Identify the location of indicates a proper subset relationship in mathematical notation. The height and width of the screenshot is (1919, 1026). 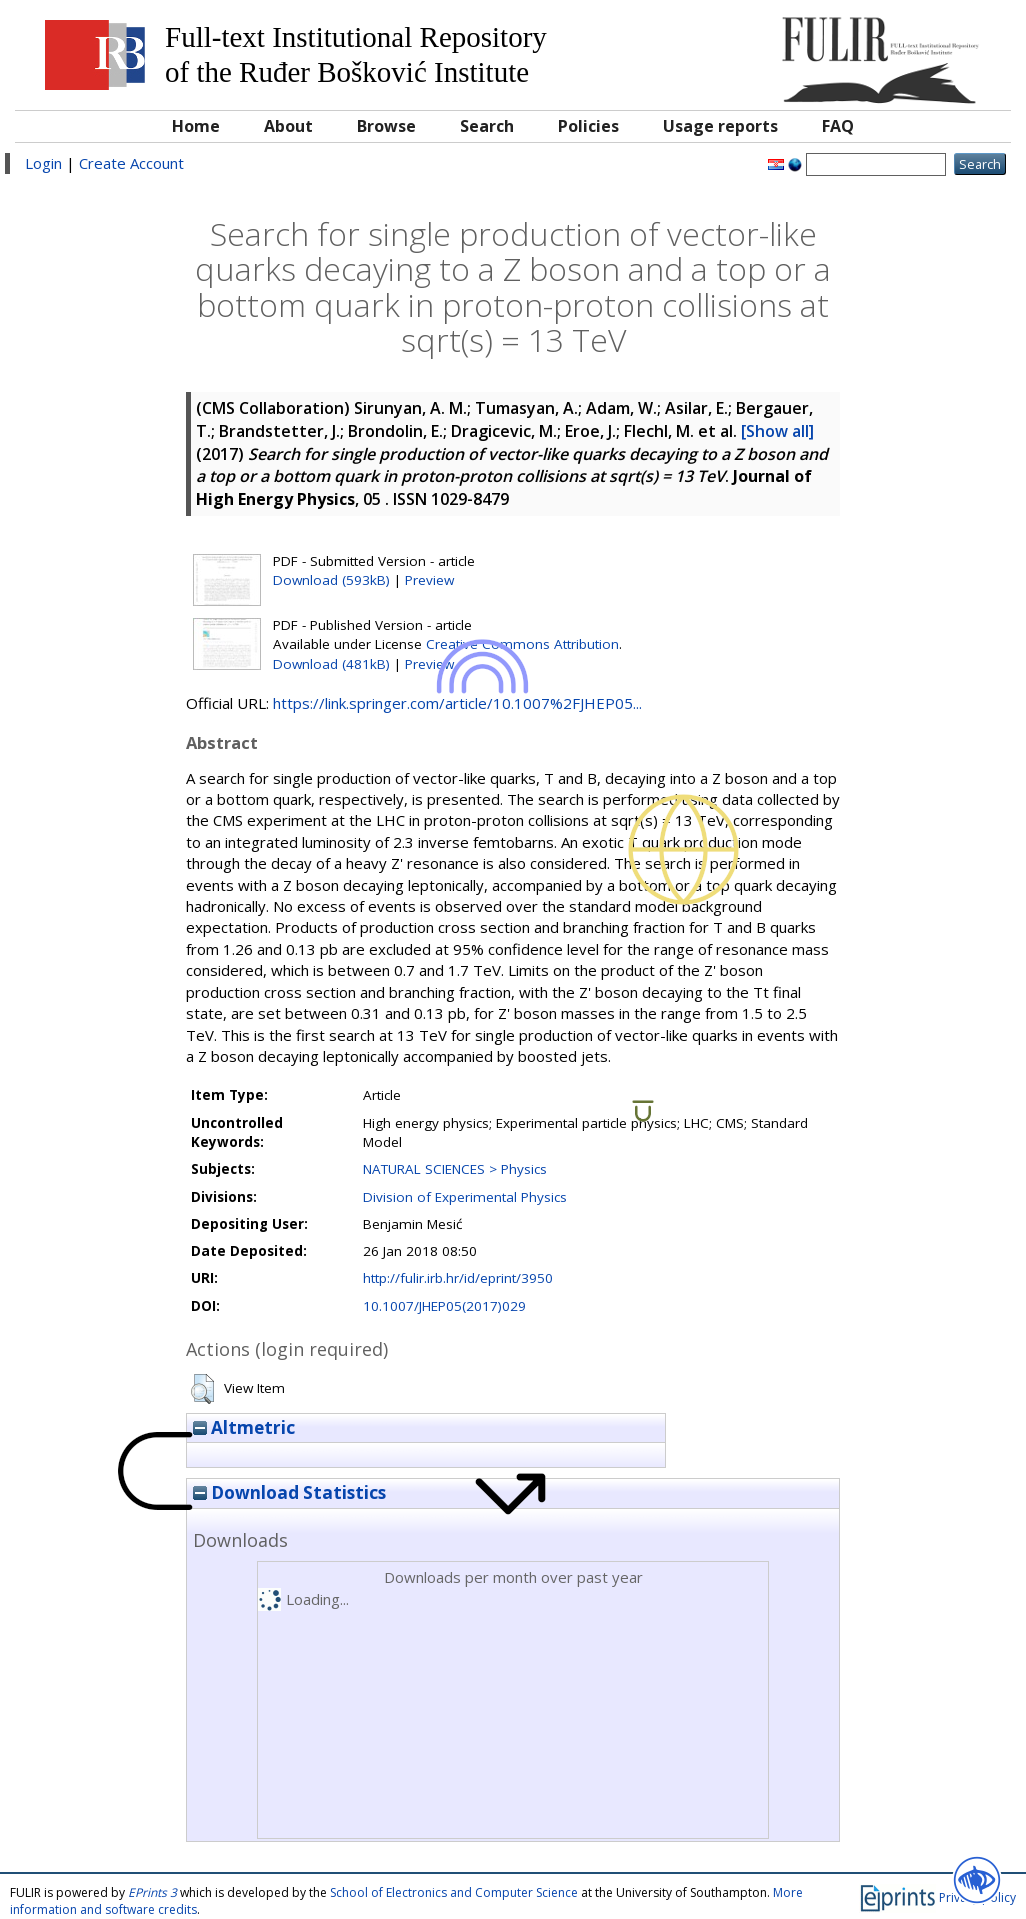
(157, 1471).